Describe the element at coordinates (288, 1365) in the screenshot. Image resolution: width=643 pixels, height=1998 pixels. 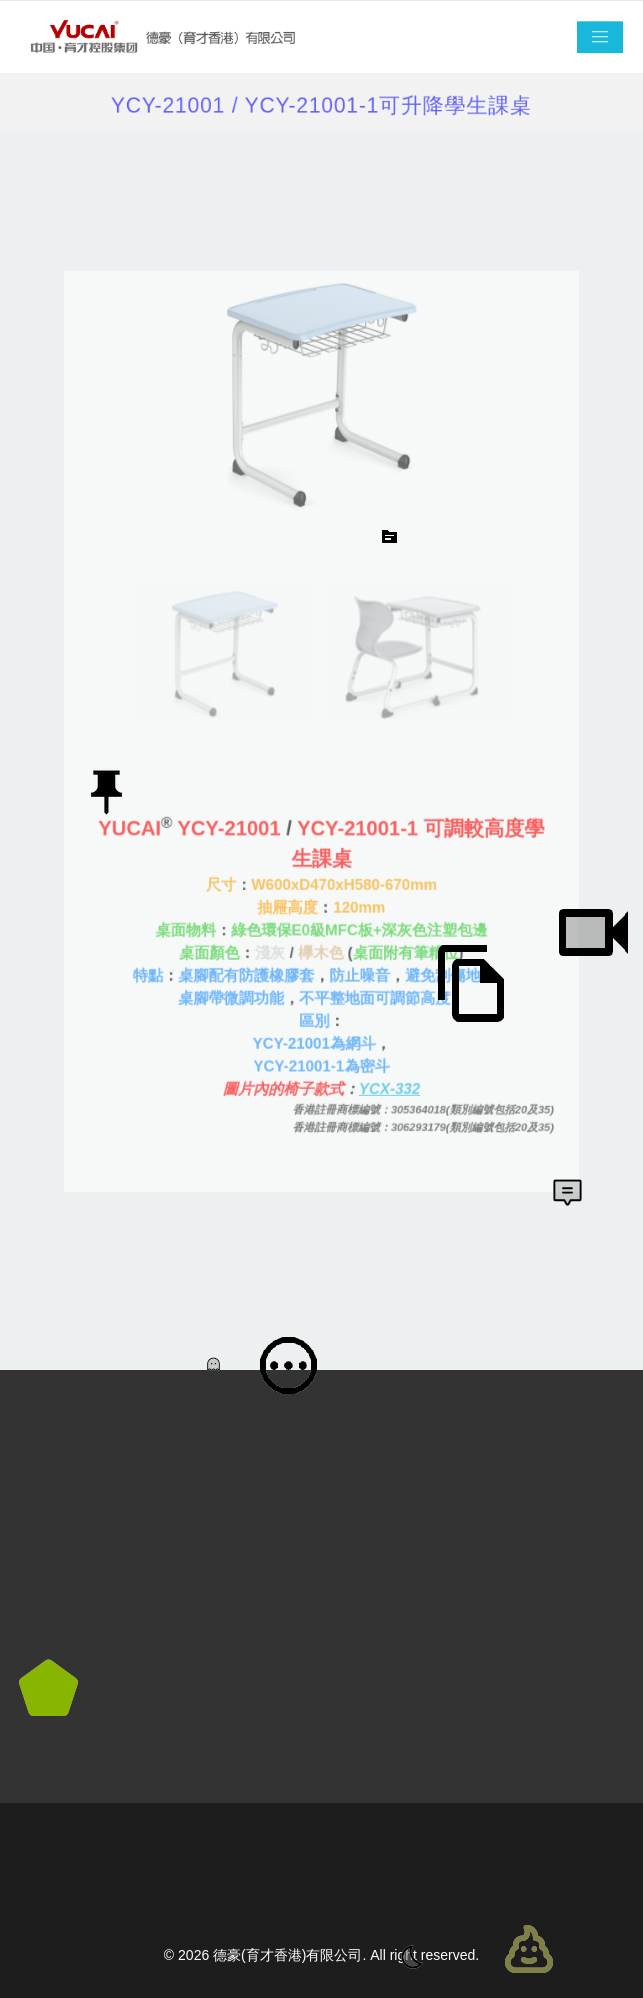
I see `view more options or actions` at that location.